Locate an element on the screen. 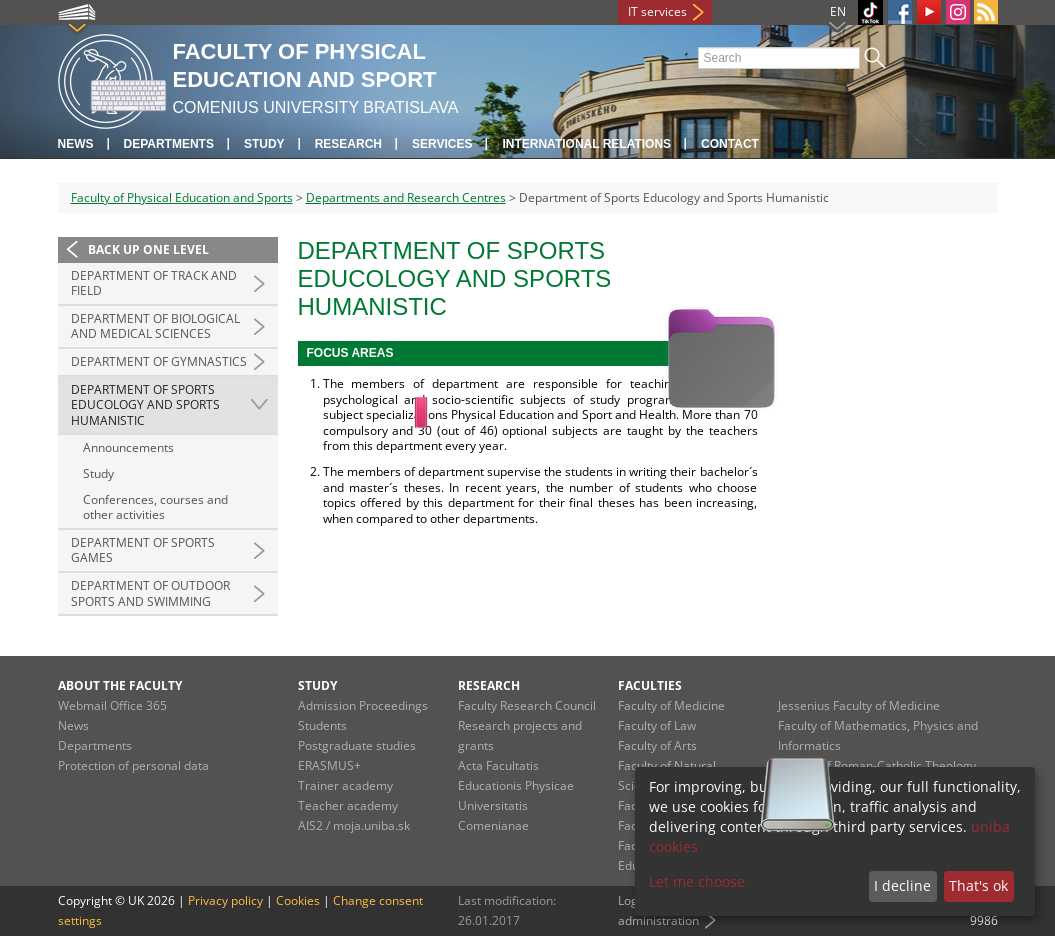  open folder to view contents is located at coordinates (721, 358).